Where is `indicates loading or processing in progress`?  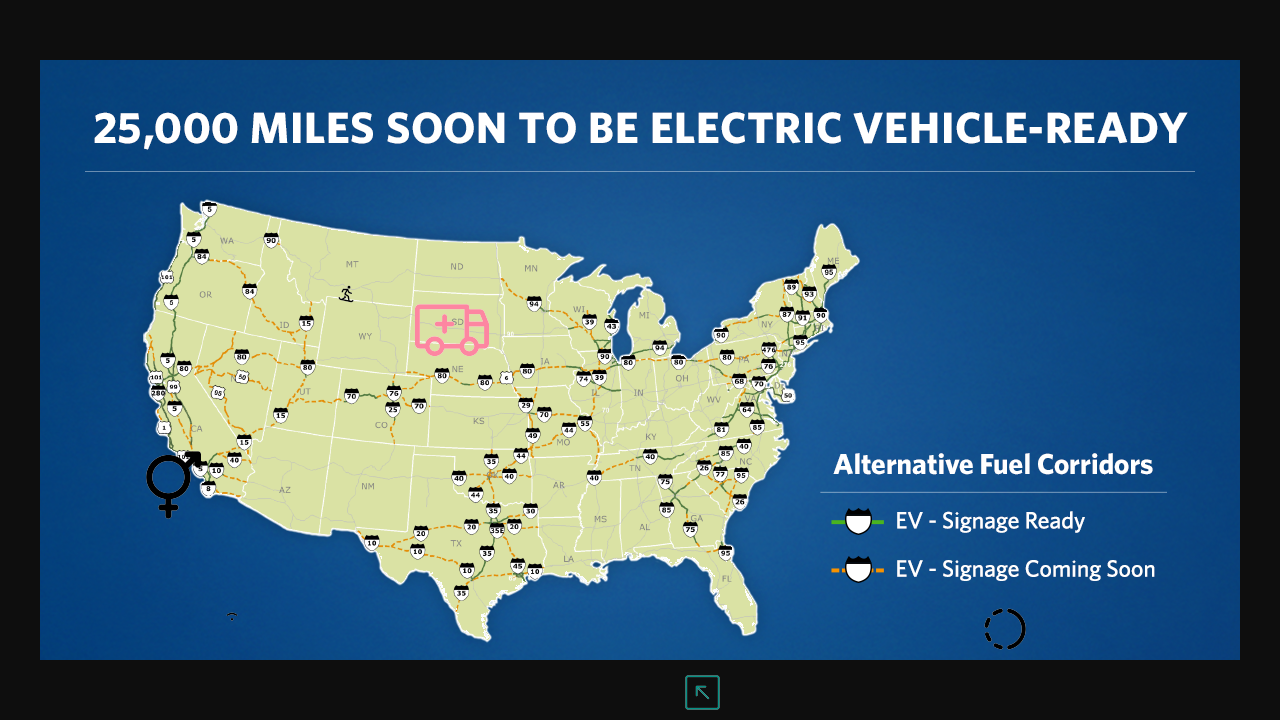 indicates loading or processing in progress is located at coordinates (1005, 629).